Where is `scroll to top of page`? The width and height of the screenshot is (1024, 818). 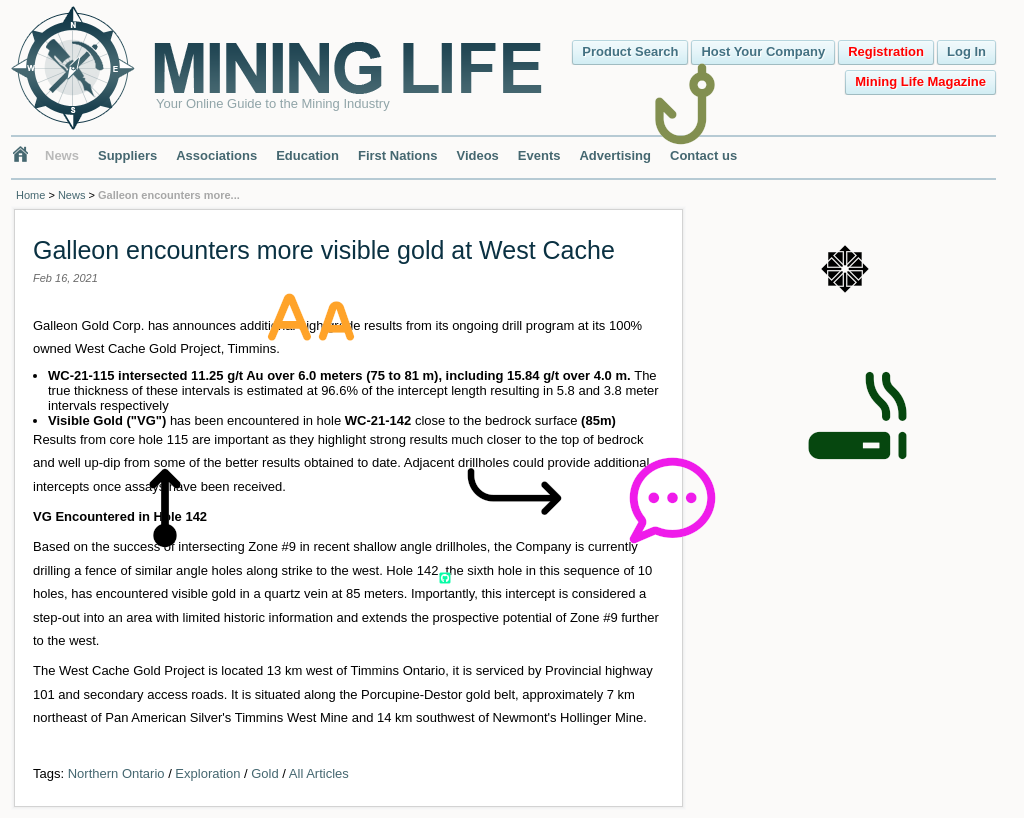
scroll to top of page is located at coordinates (165, 508).